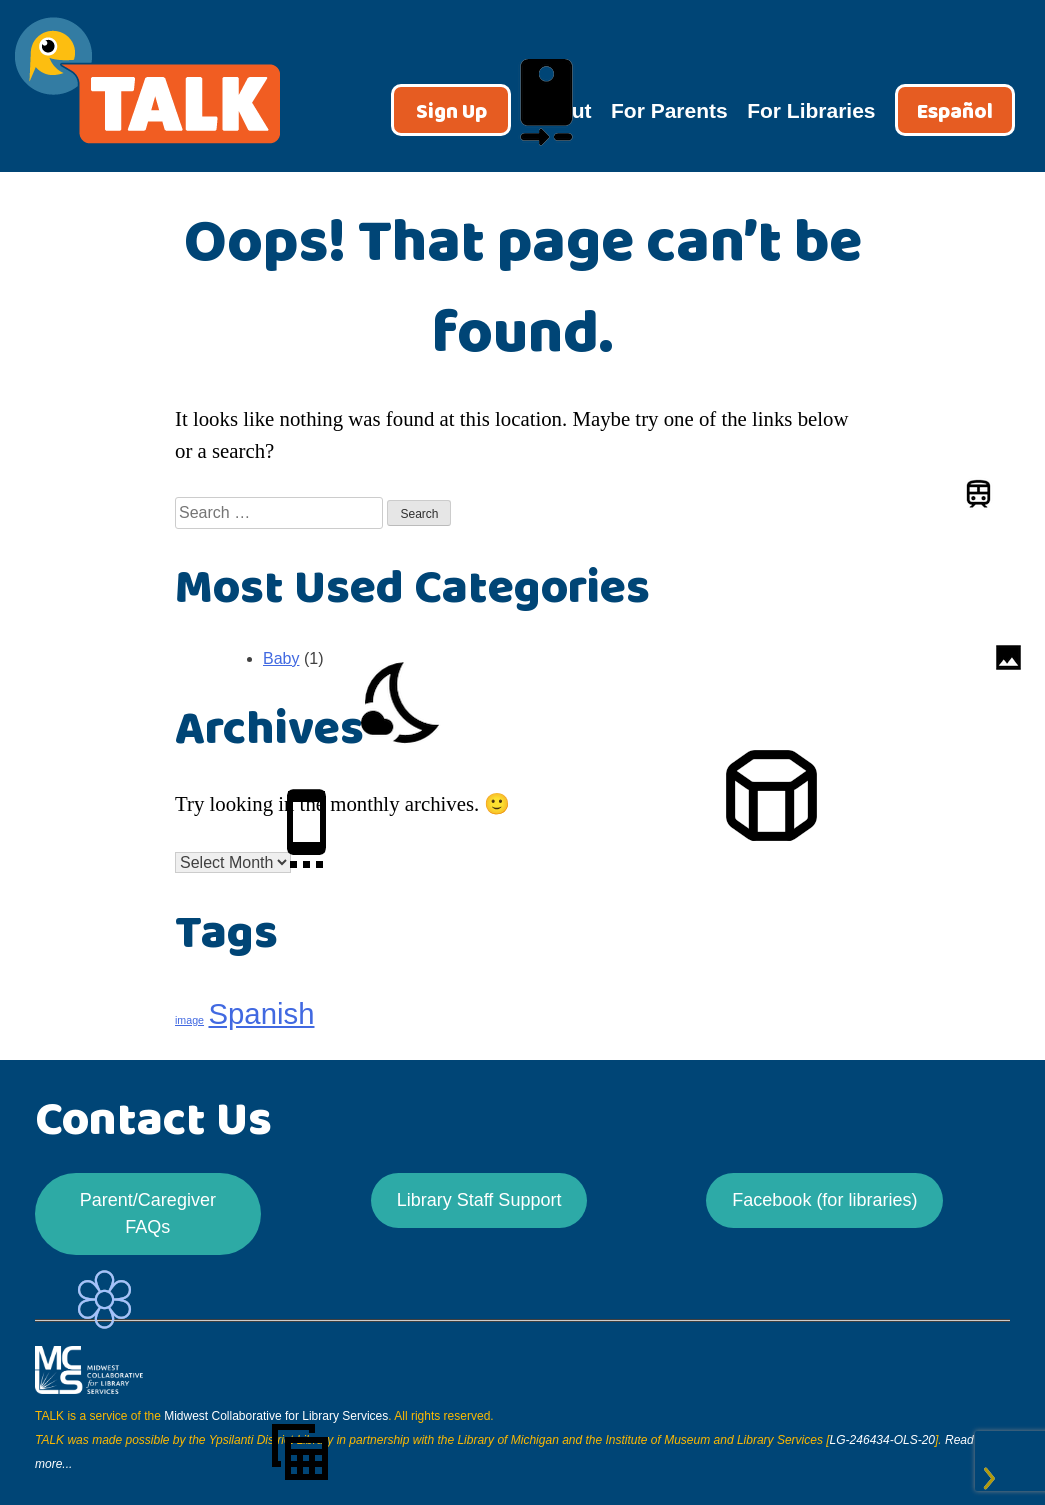  What do you see at coordinates (546, 103) in the screenshot?
I see `switch to rear camera` at bounding box center [546, 103].